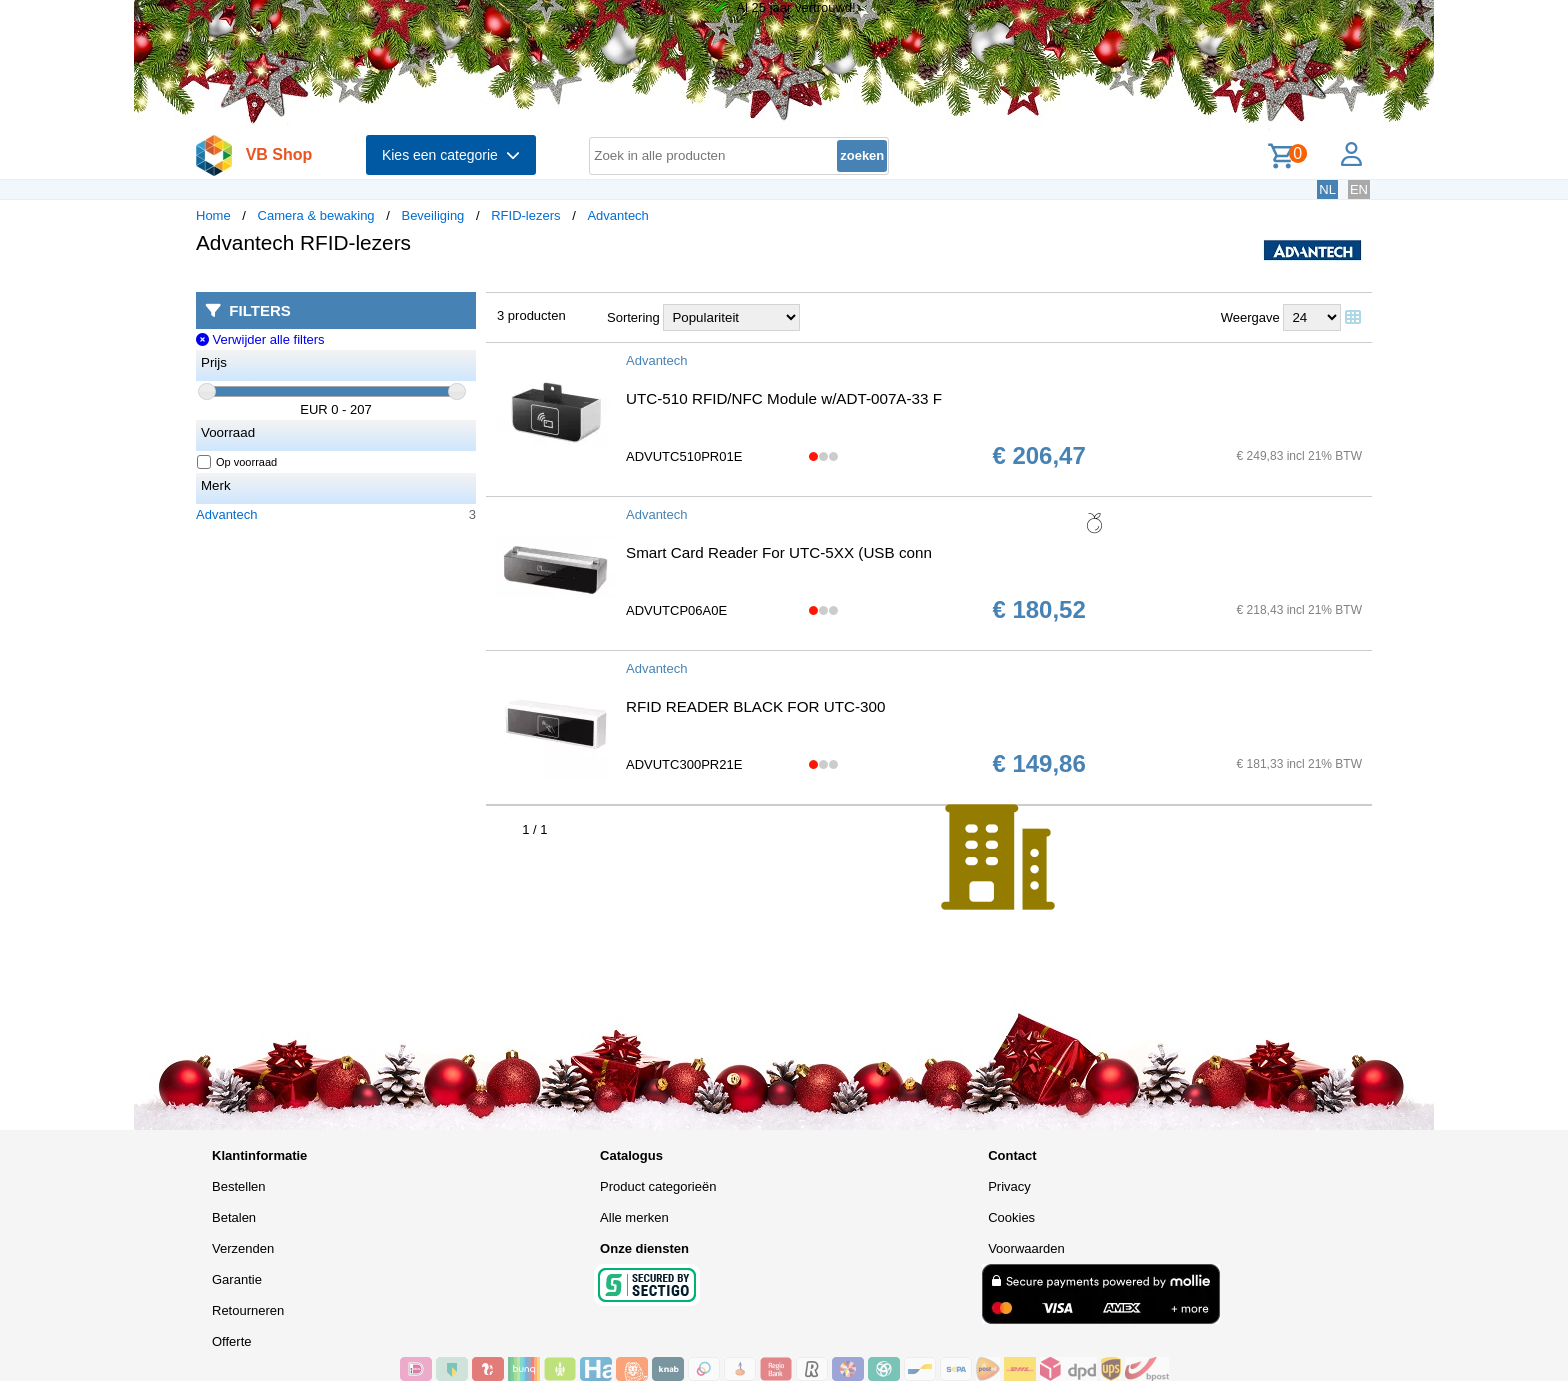  Describe the element at coordinates (1094, 523) in the screenshot. I see `select orange flavor or citrus option` at that location.